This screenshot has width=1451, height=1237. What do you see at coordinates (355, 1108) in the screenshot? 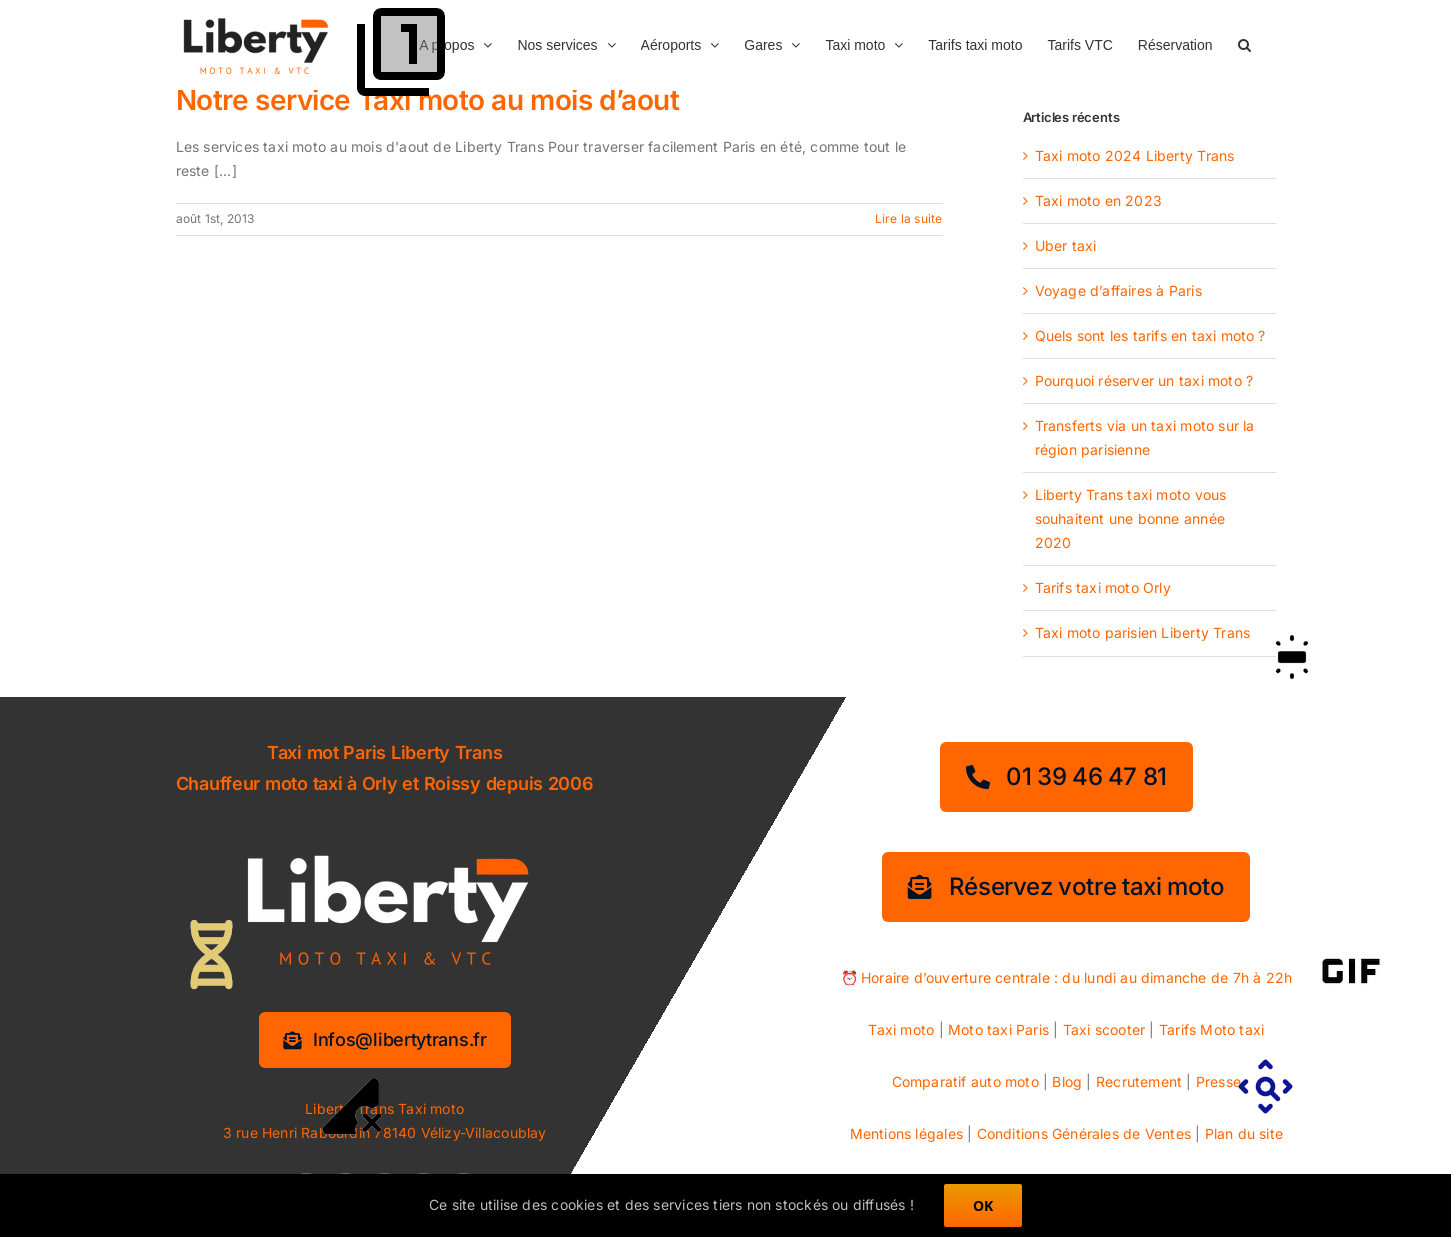
I see `no cellular signal available` at bounding box center [355, 1108].